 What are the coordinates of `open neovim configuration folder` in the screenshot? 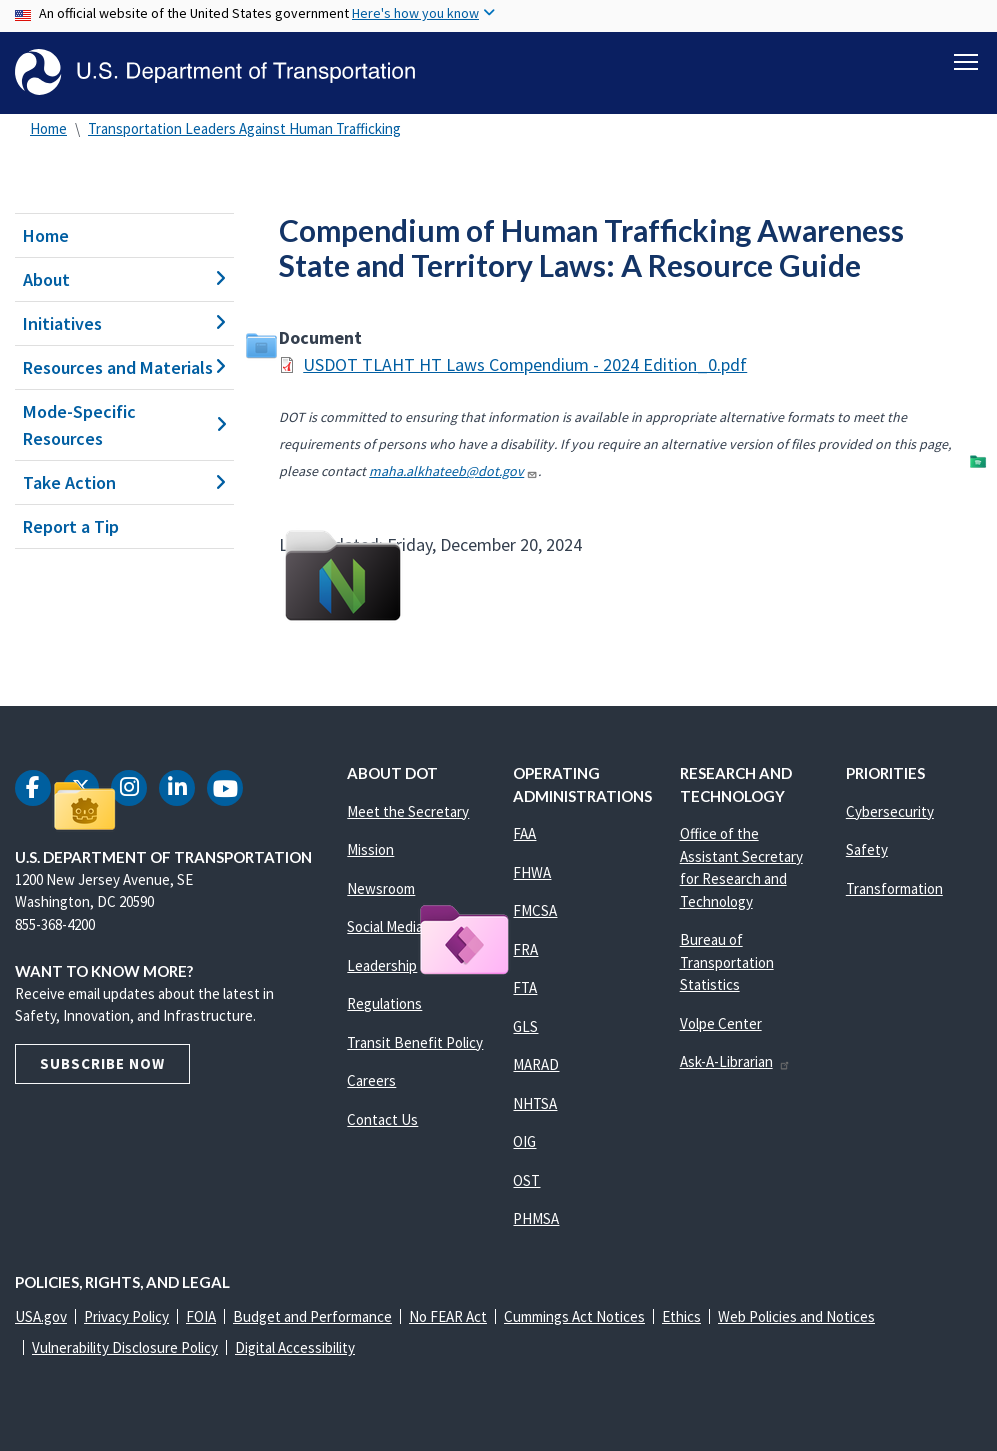 It's located at (342, 578).